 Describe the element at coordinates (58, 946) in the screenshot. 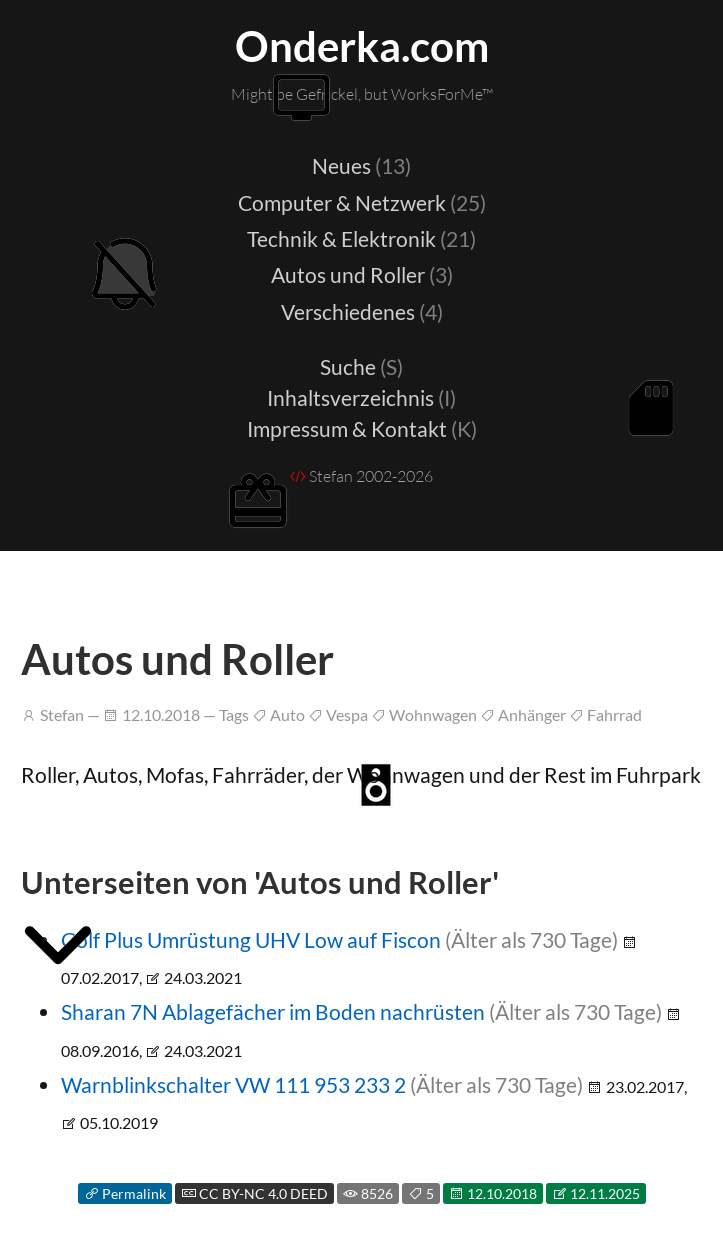

I see `expand a dropdown menu or collapsible section` at that location.